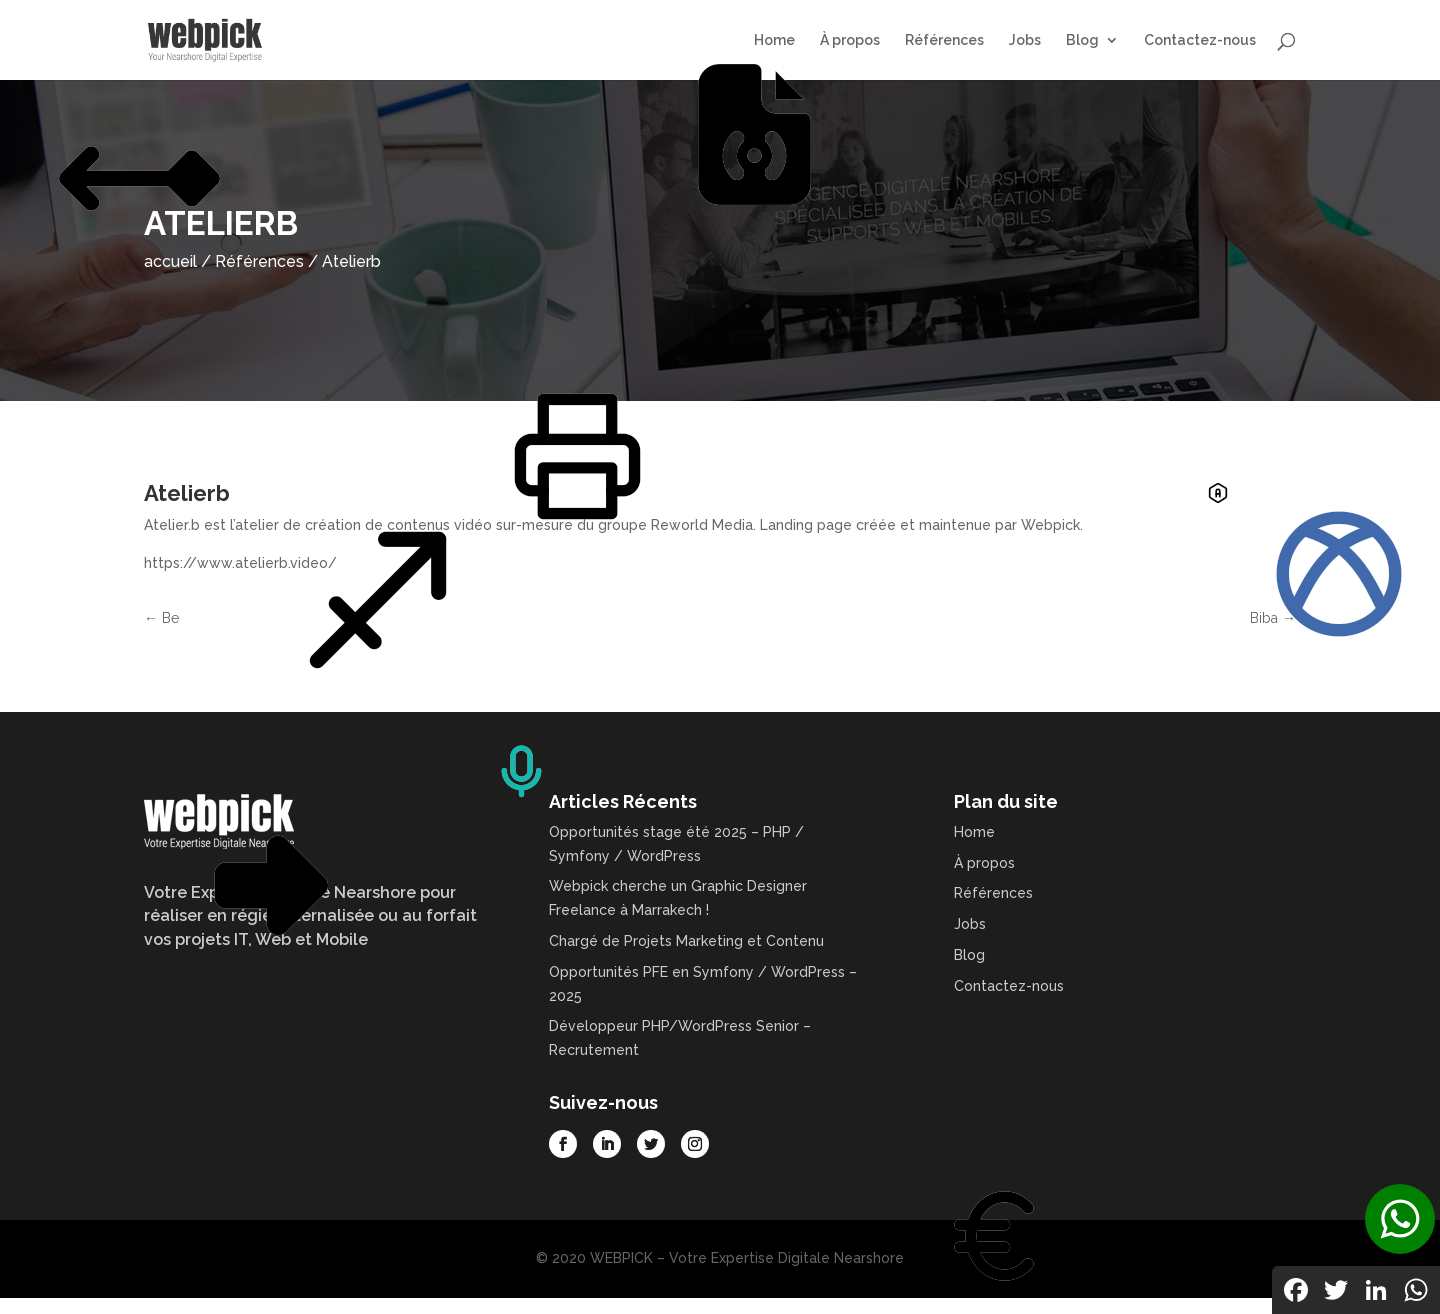 This screenshot has height=1314, width=1440. Describe the element at coordinates (272, 885) in the screenshot. I see `navigate to the next item or page` at that location.